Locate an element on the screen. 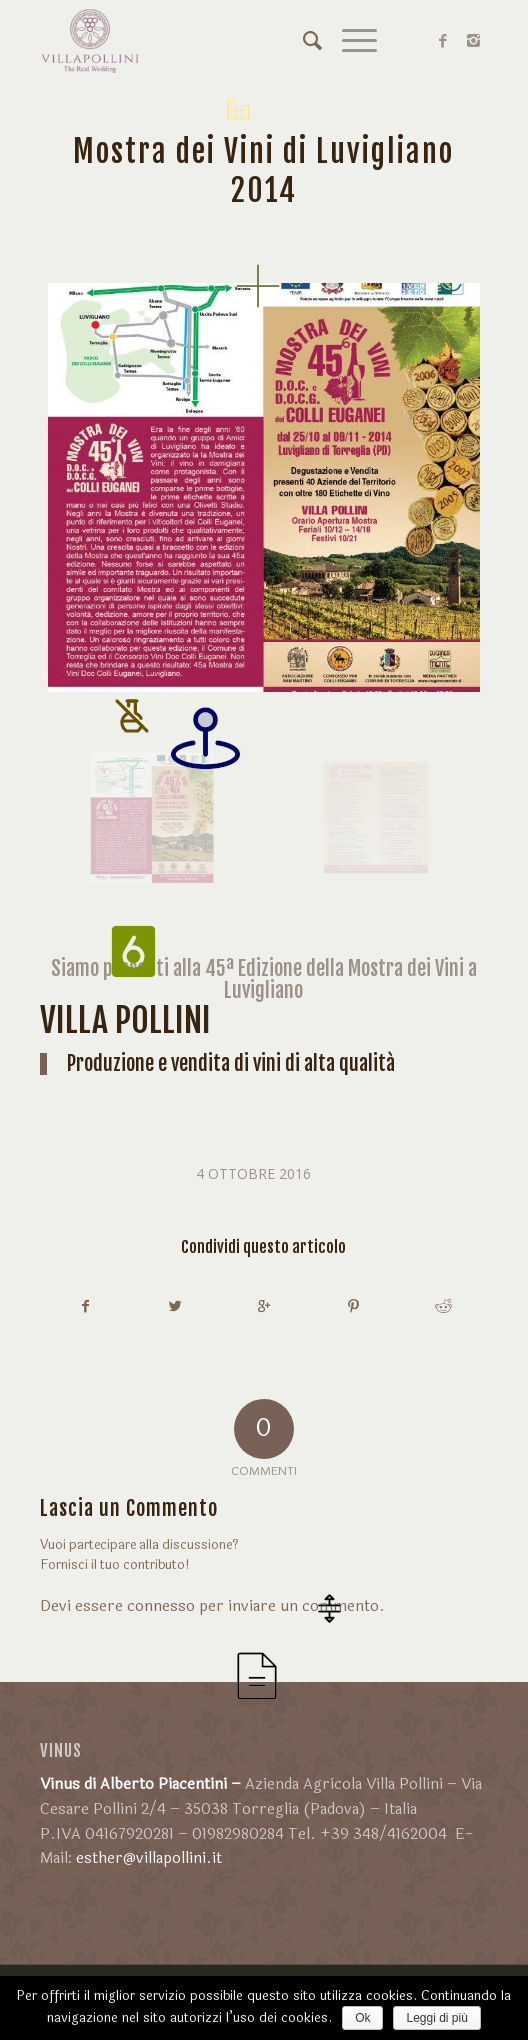 This screenshot has height=2040, width=528. mark a location on the map is located at coordinates (205, 739).